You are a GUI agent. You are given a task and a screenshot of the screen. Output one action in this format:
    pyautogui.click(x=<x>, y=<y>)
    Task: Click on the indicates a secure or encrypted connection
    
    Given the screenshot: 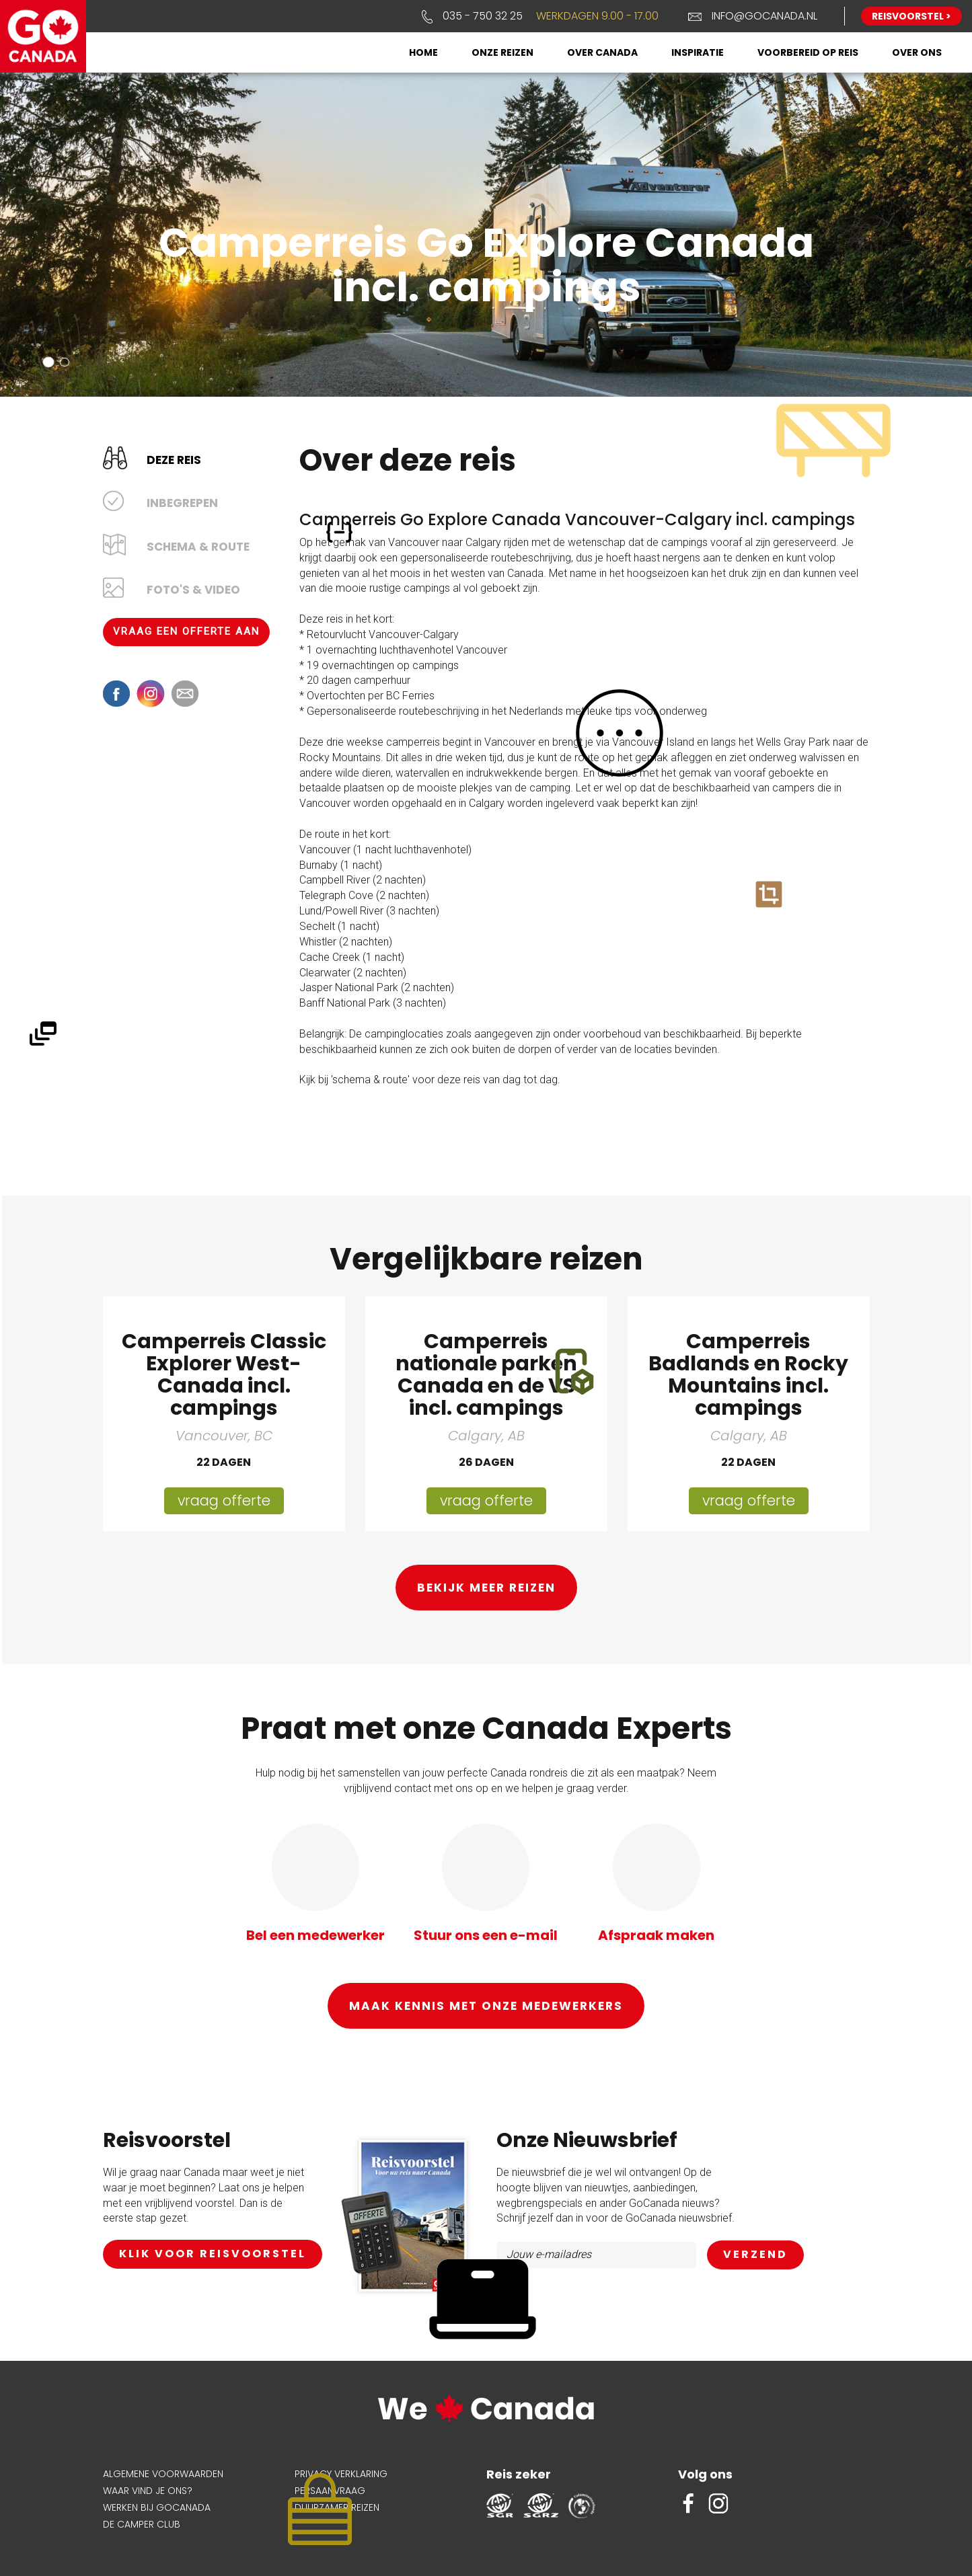 What is the action you would take?
    pyautogui.click(x=320, y=2513)
    